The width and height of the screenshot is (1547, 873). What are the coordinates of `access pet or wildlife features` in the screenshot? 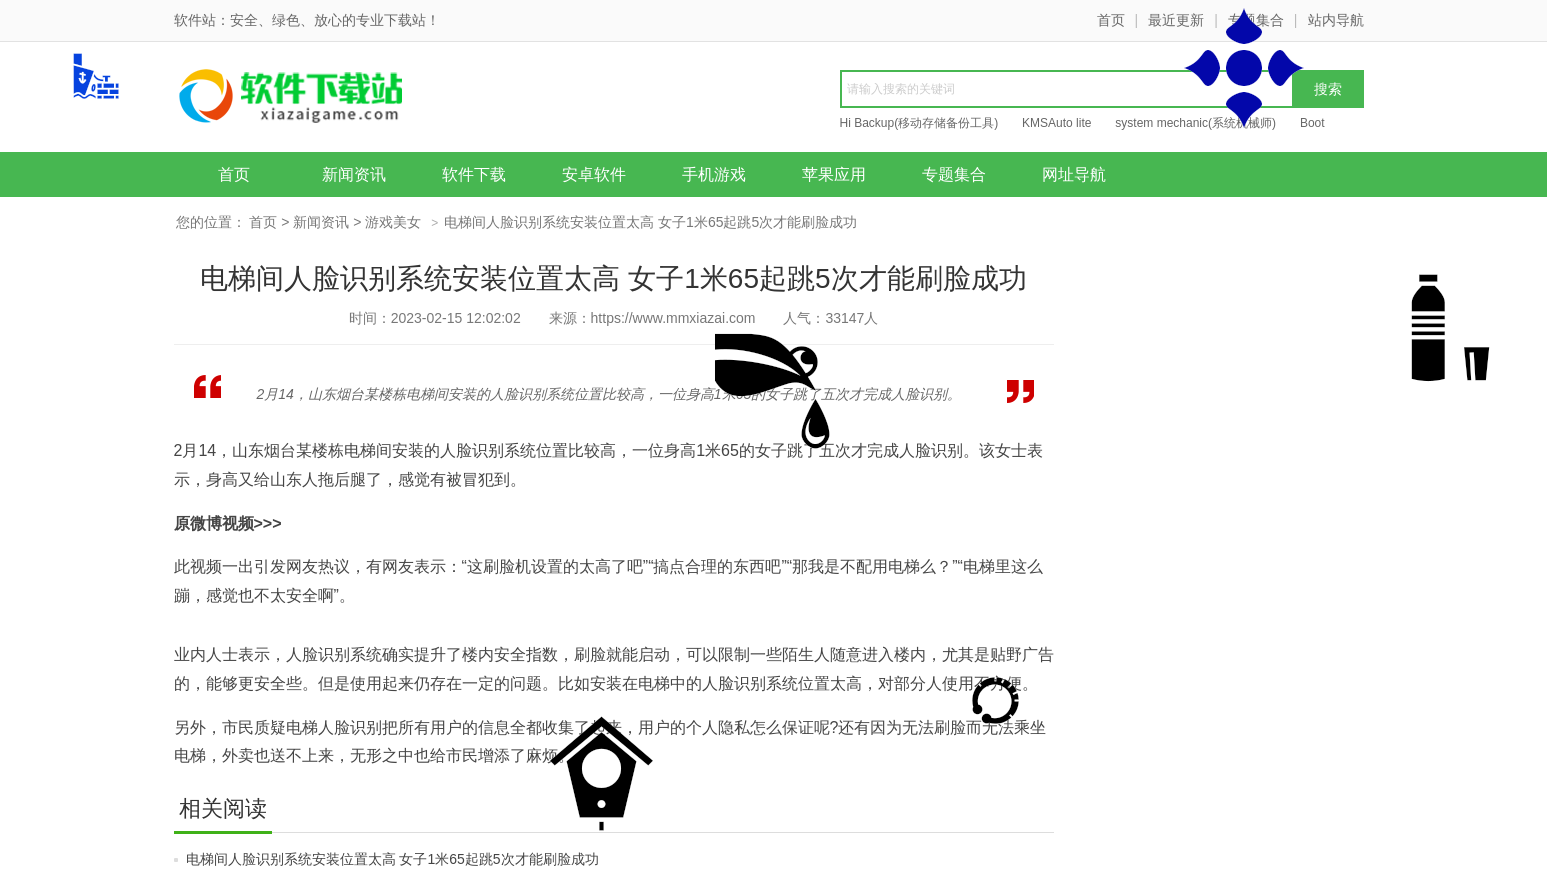 It's located at (601, 773).